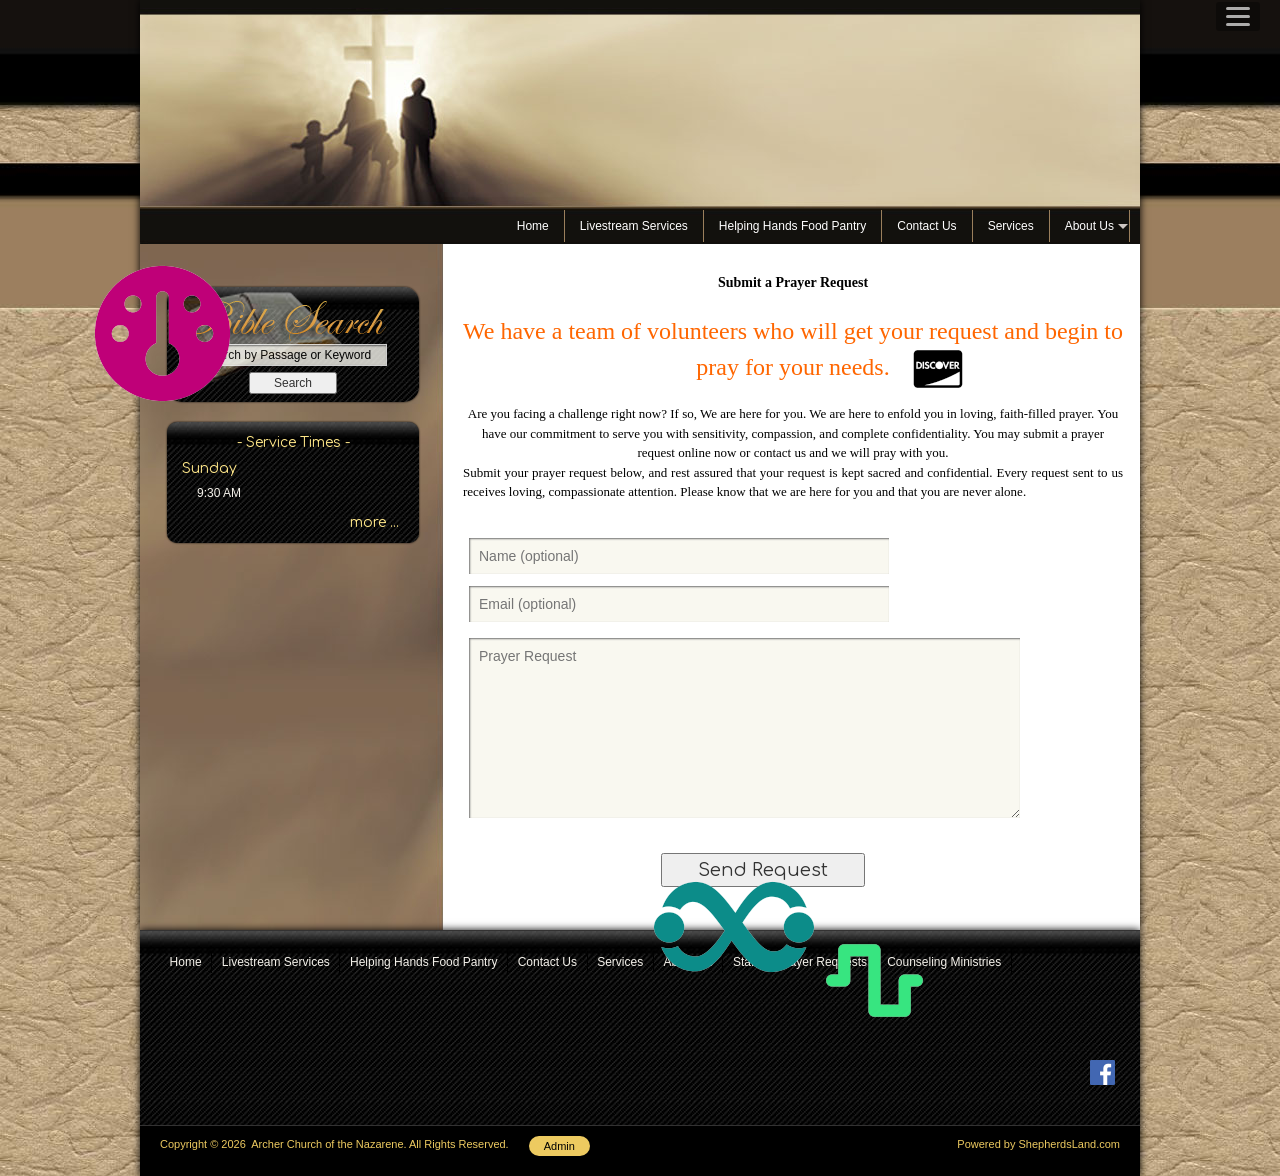 Image resolution: width=1280 pixels, height=1176 pixels. Describe the element at coordinates (162, 333) in the screenshot. I see `view dashboard or control panel` at that location.